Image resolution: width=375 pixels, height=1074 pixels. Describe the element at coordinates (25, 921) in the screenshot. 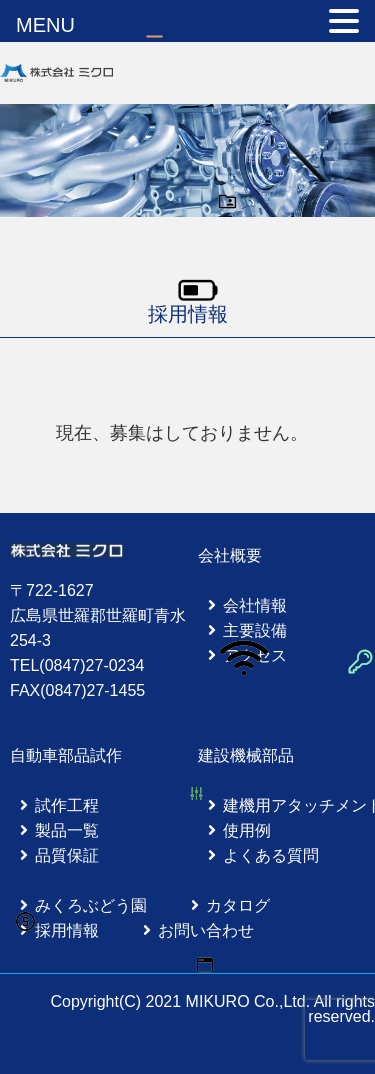

I see `indicates a word or item starting with "S"` at that location.